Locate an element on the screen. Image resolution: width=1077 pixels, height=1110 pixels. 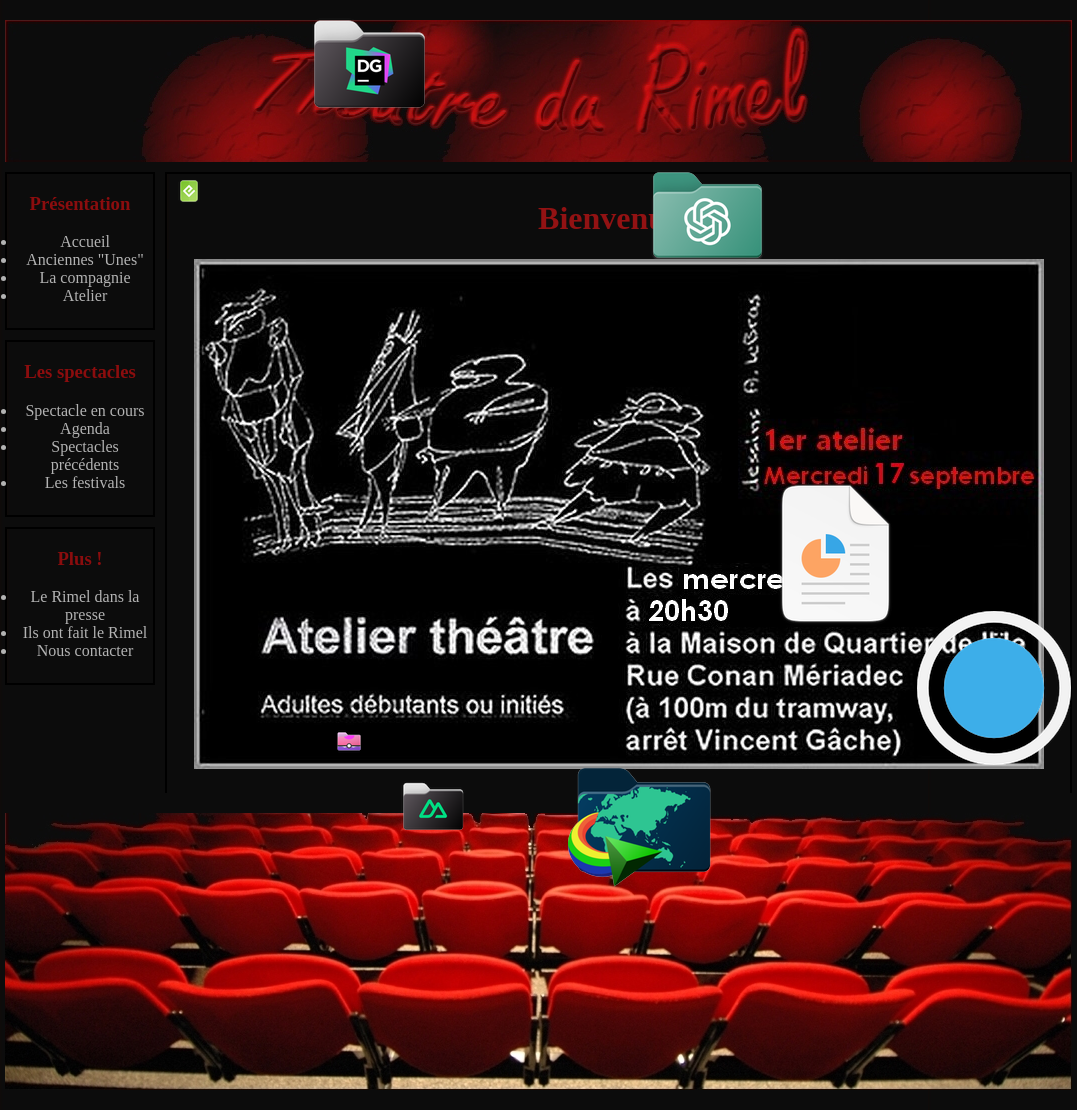
an epub ebook file is located at coordinates (189, 191).